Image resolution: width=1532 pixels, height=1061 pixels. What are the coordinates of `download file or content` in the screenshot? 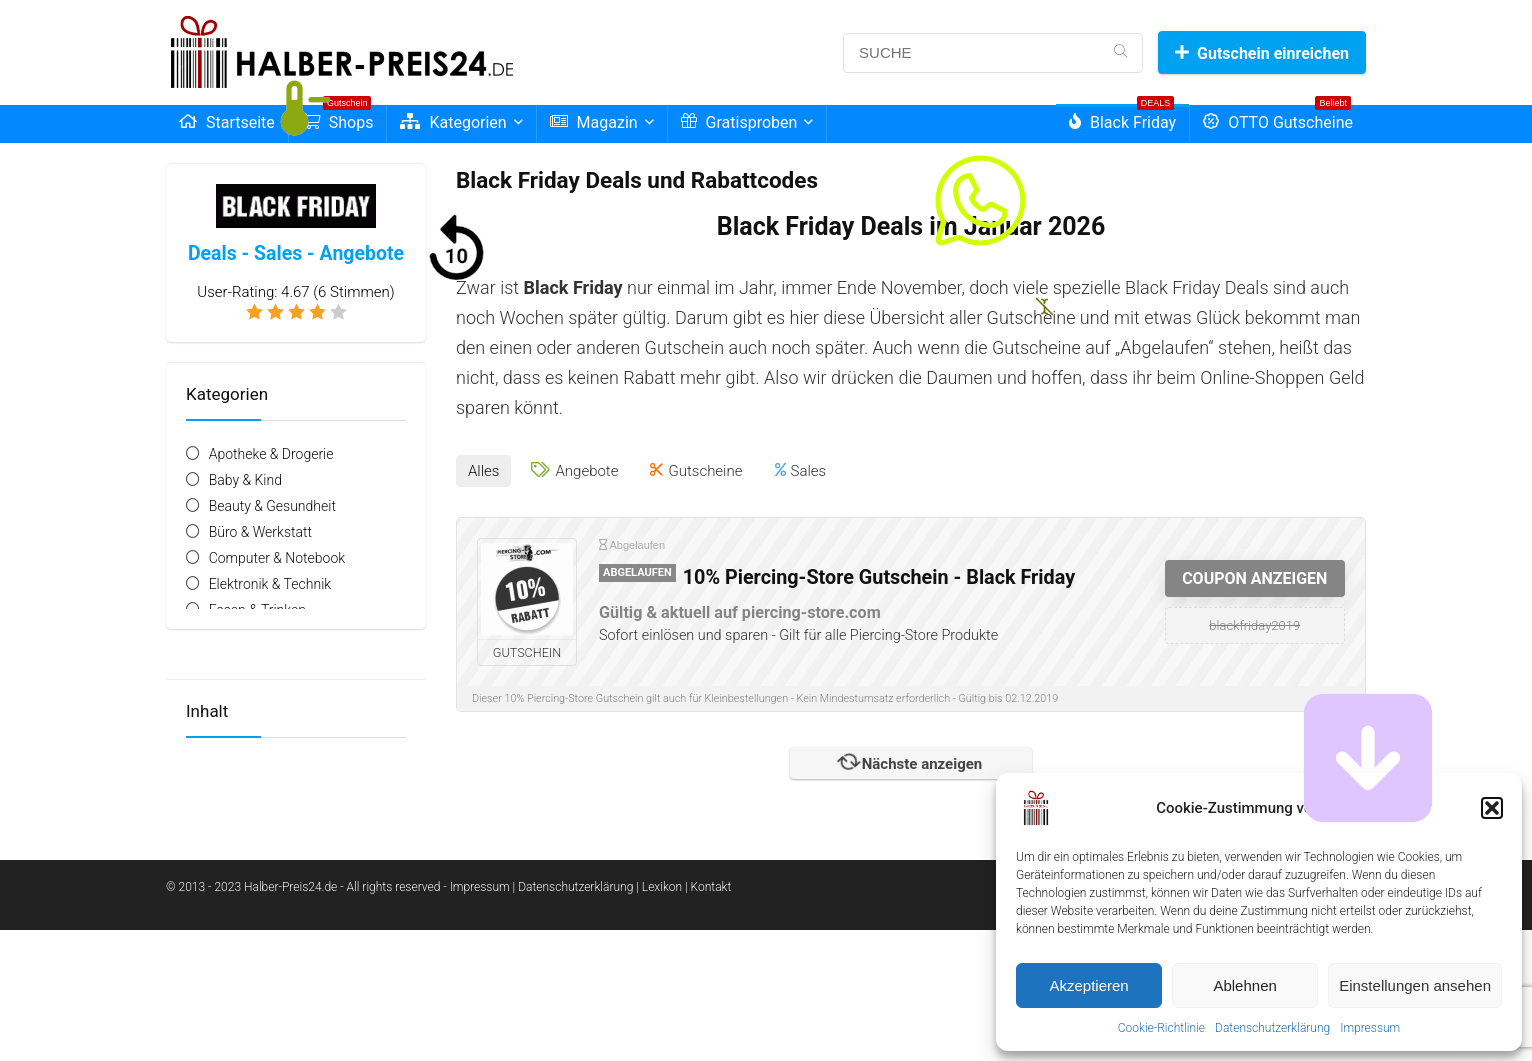 It's located at (1368, 758).